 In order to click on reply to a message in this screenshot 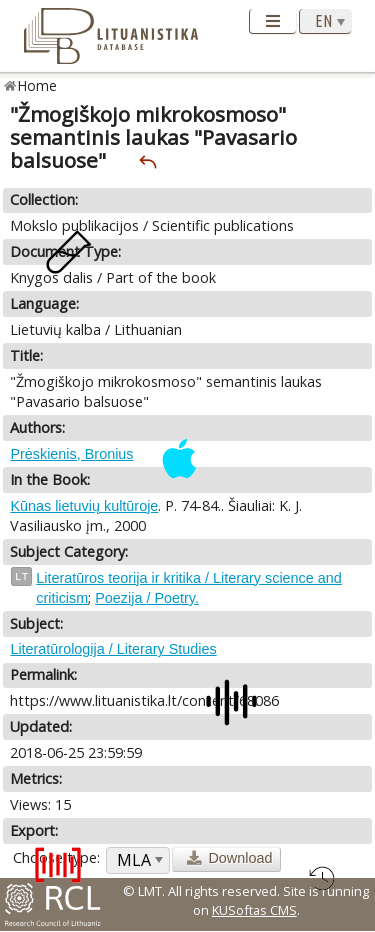, I will do `click(148, 162)`.